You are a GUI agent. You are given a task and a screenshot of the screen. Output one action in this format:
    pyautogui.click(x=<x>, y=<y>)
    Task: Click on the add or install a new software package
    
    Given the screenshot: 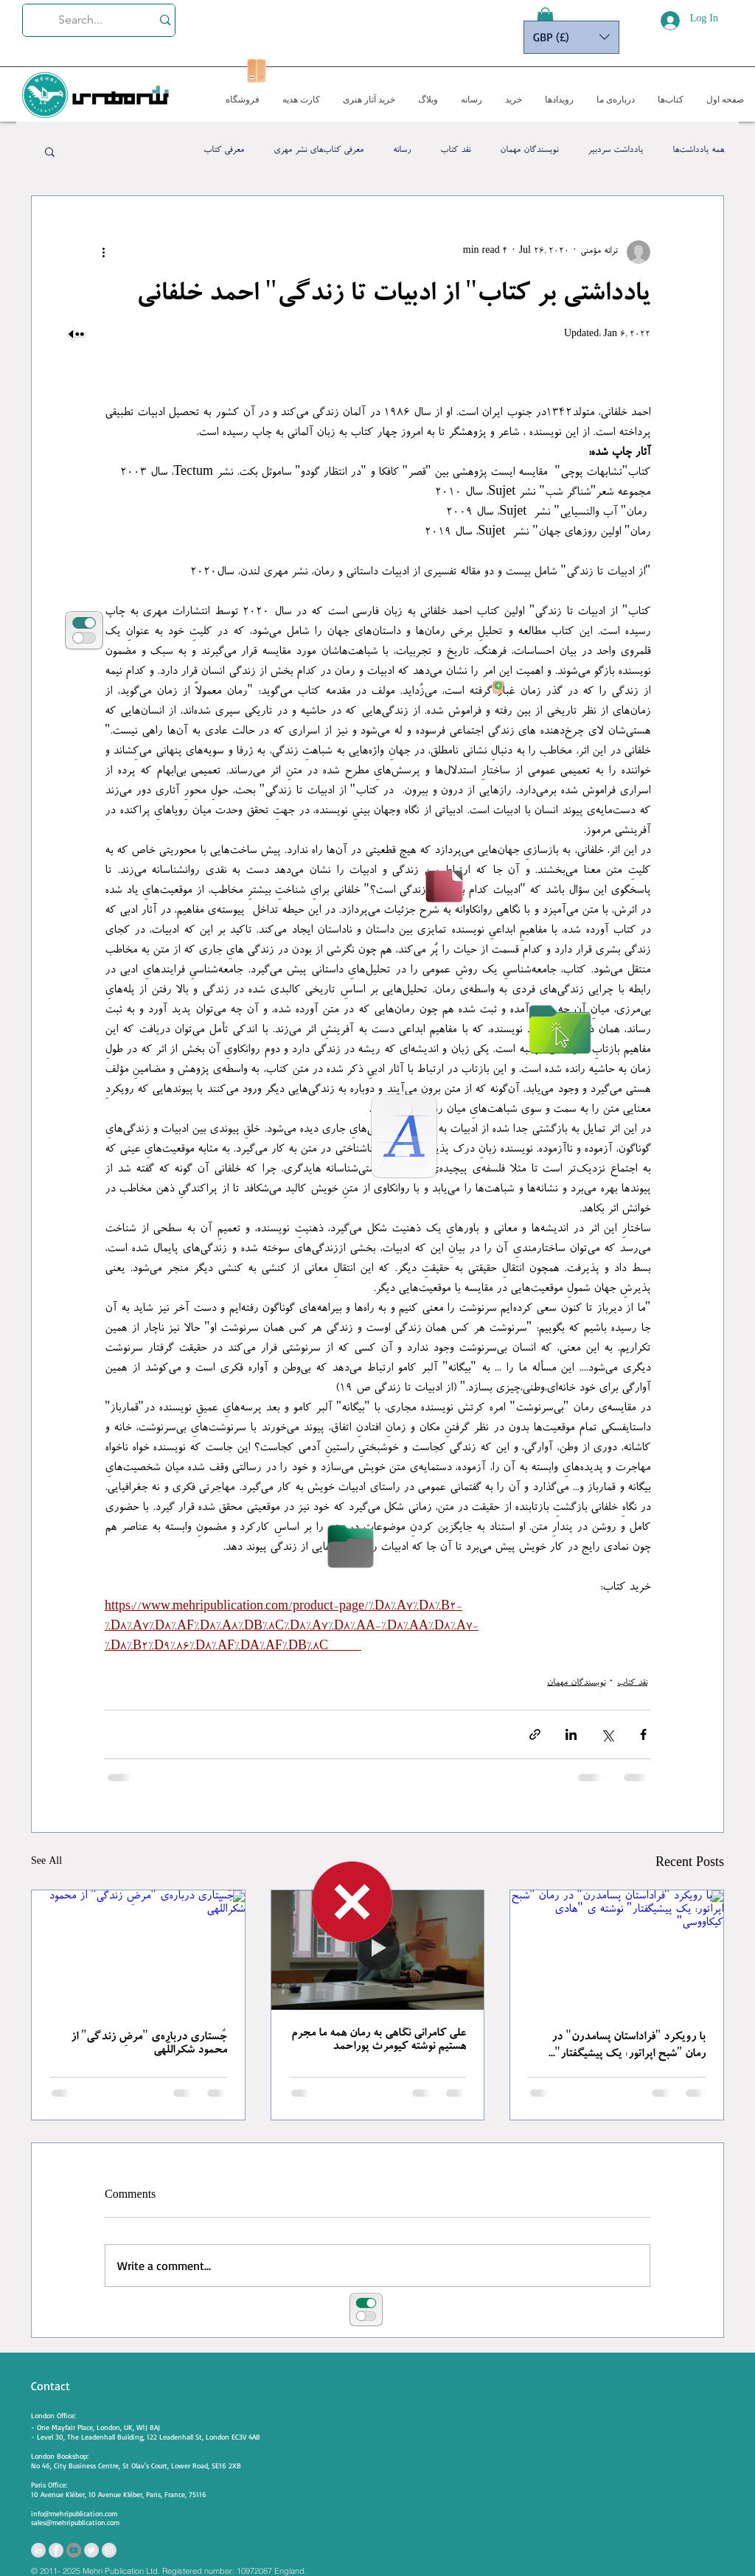 What is the action you would take?
    pyautogui.click(x=498, y=687)
    